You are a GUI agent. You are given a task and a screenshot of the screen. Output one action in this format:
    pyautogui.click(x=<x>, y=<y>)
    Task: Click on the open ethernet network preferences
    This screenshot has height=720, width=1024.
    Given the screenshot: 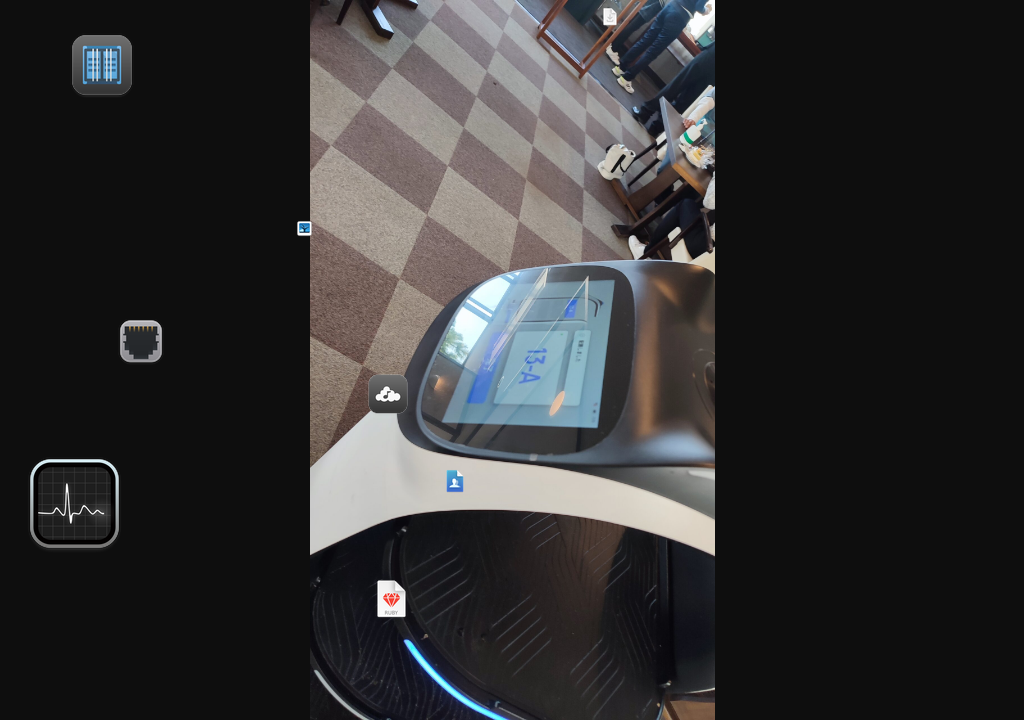 What is the action you would take?
    pyautogui.click(x=141, y=342)
    